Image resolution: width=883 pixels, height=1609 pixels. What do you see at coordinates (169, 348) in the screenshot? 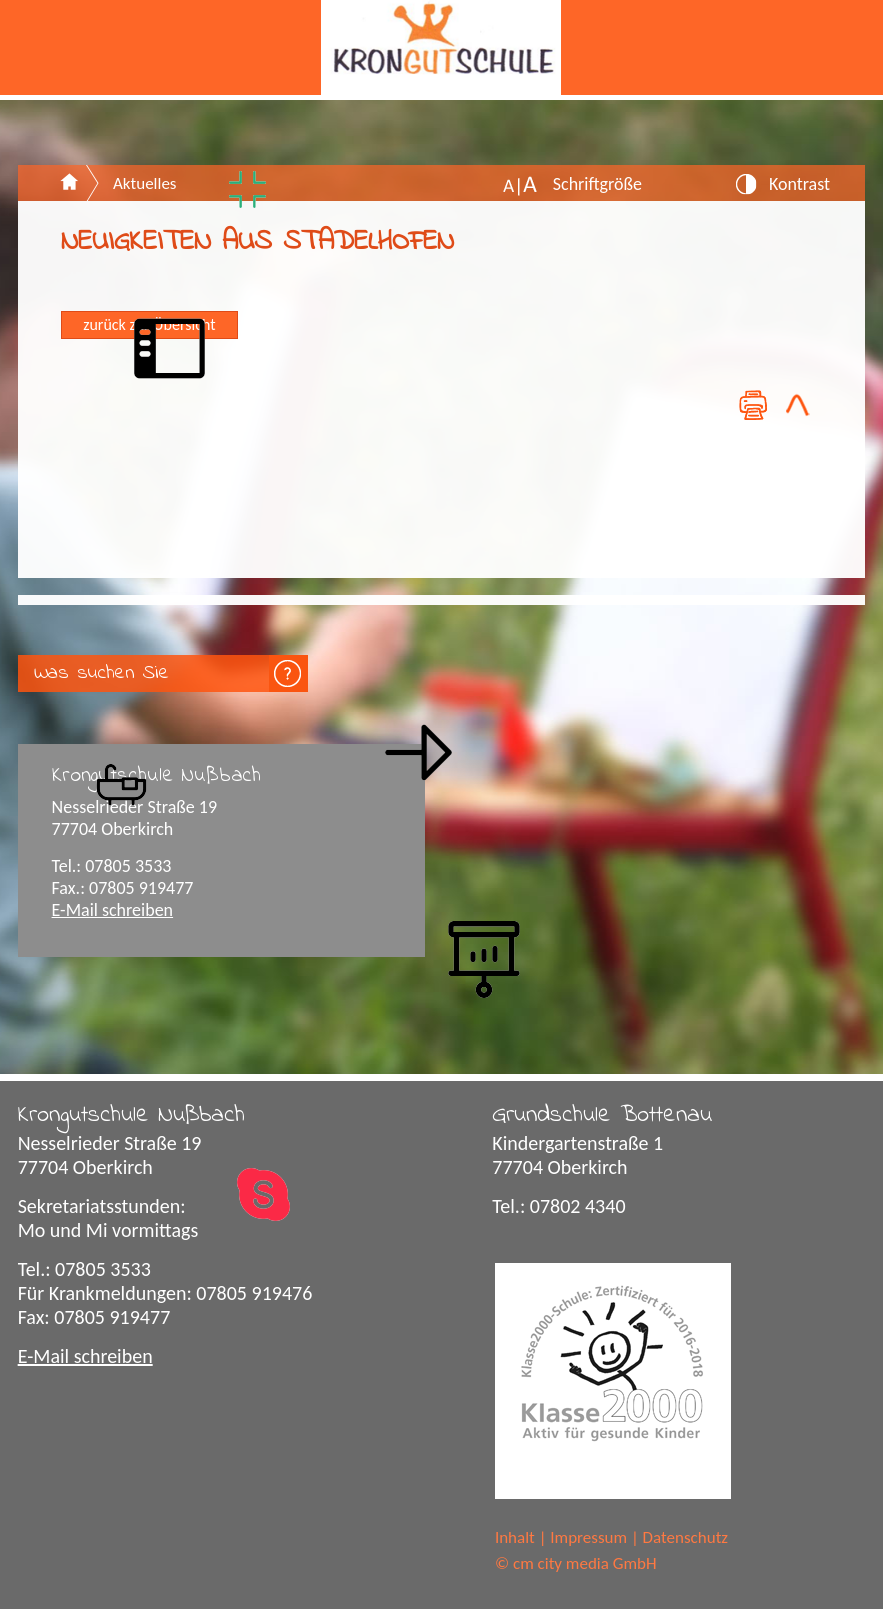
I see `toggle the sidebar panel` at bounding box center [169, 348].